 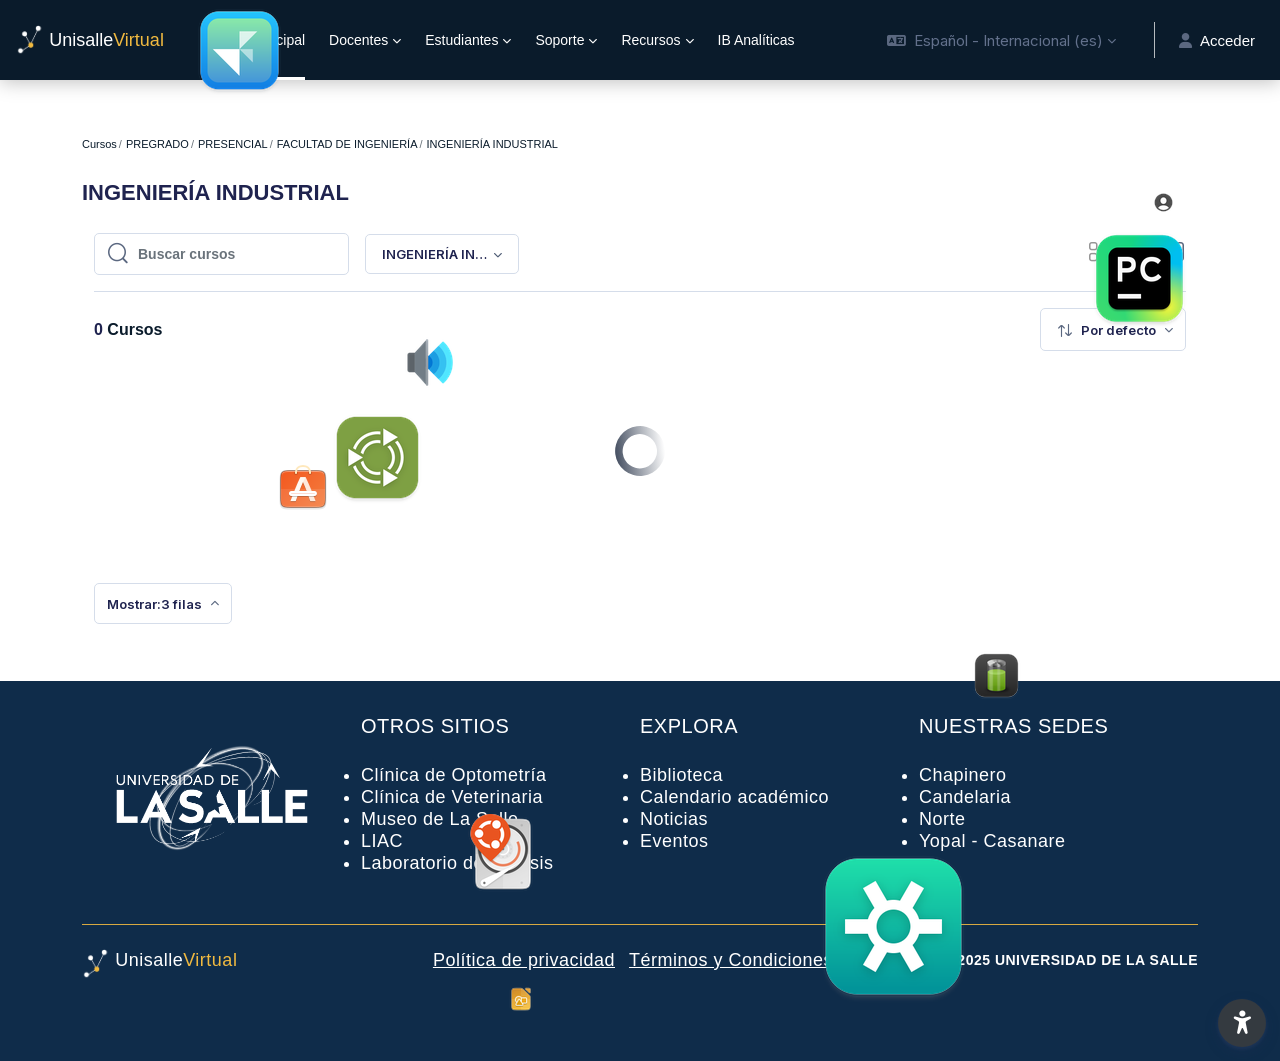 What do you see at coordinates (303, 489) in the screenshot?
I see `open the software store to browse and install apps` at bounding box center [303, 489].